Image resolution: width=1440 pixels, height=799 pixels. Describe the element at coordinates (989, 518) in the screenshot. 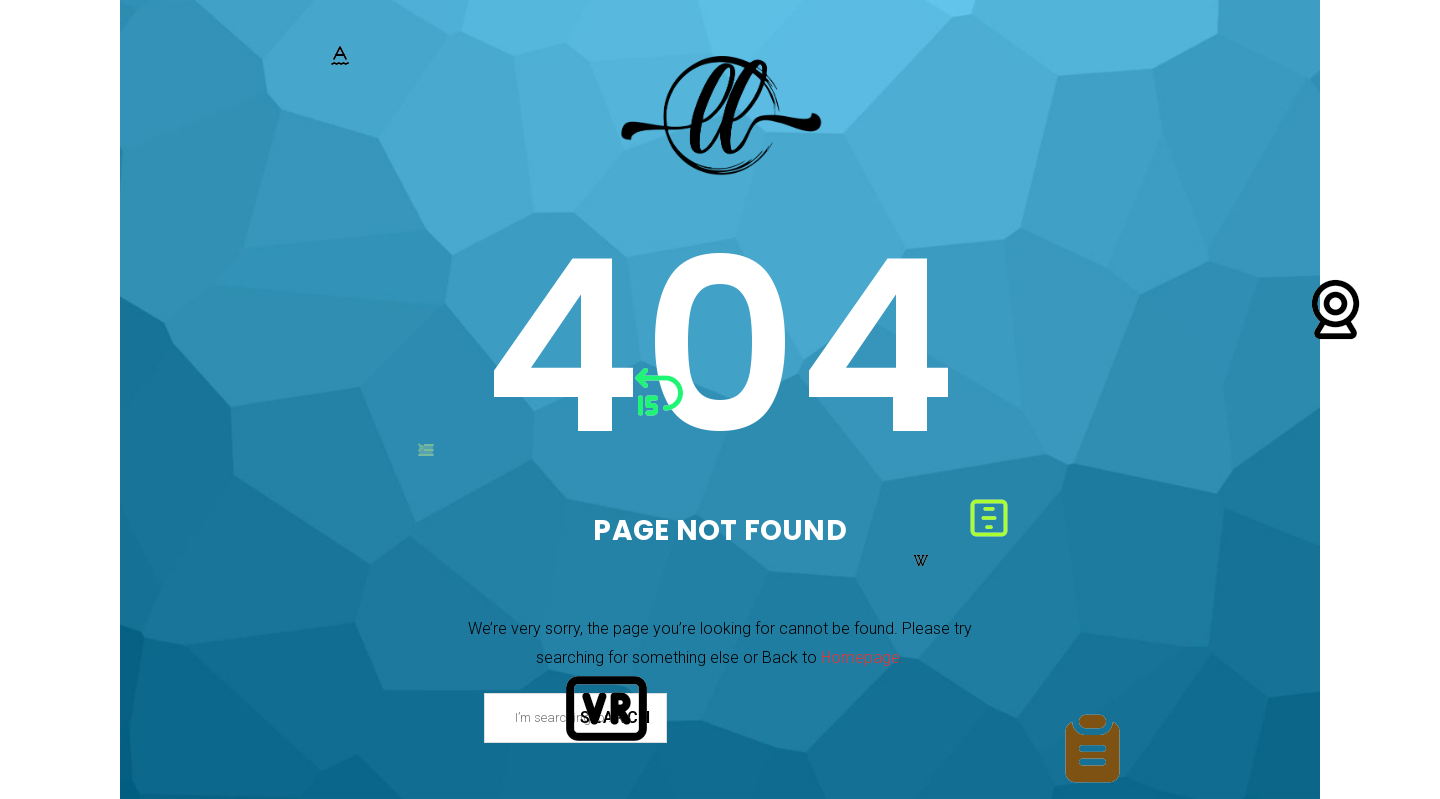

I see `center align content with stretch distribution` at that location.